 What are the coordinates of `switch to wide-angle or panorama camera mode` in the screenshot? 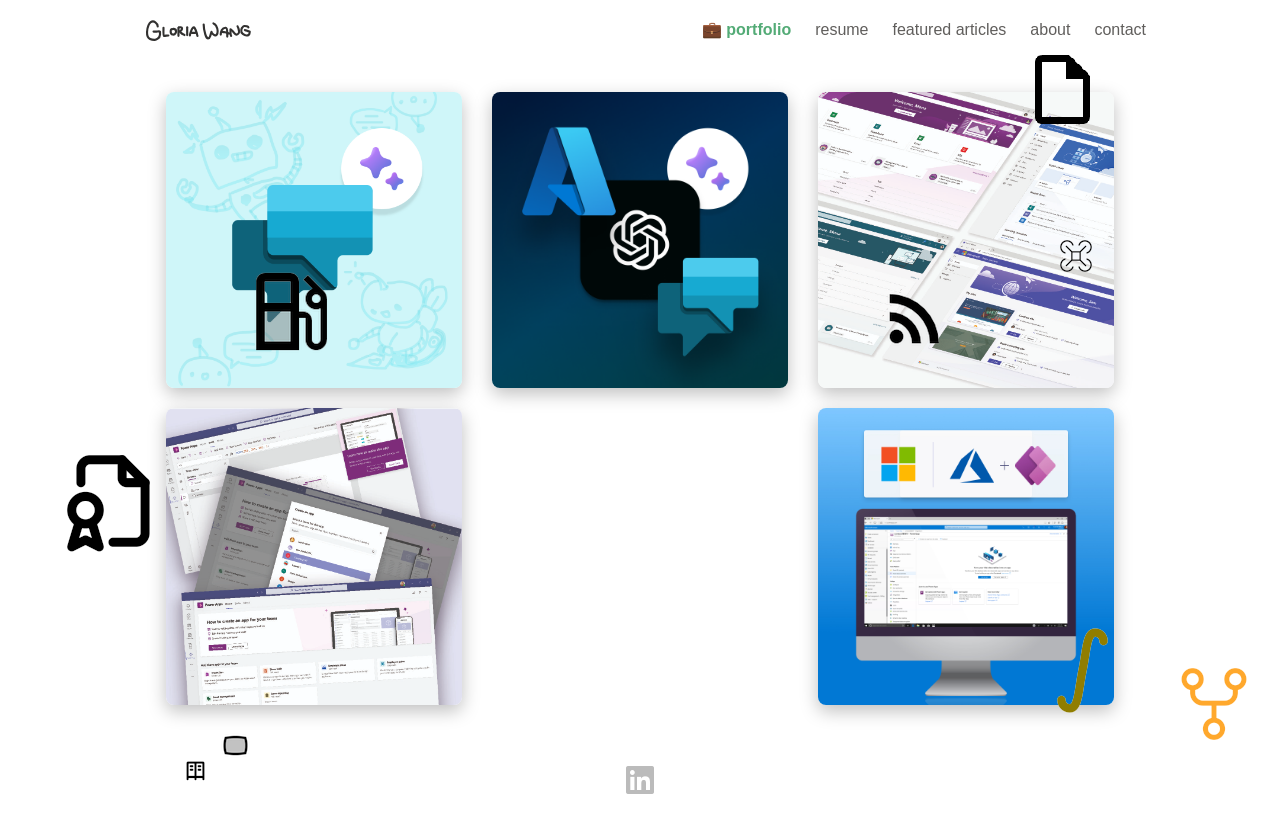 It's located at (235, 745).